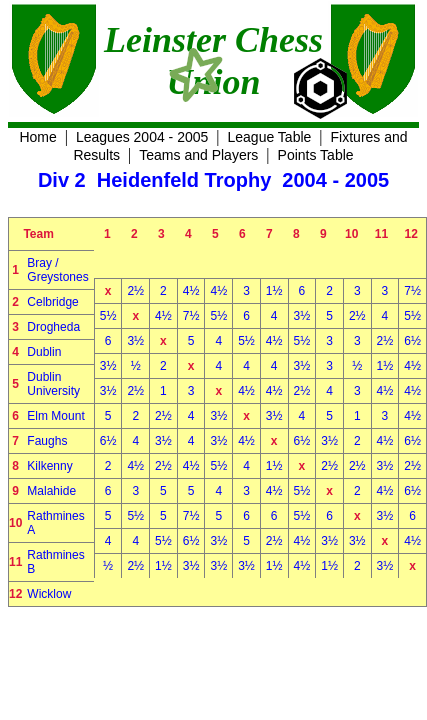 Image resolution: width=427 pixels, height=720 pixels. Describe the element at coordinates (320, 88) in the screenshot. I see `open Nginx Proxy Manager dashboard` at that location.